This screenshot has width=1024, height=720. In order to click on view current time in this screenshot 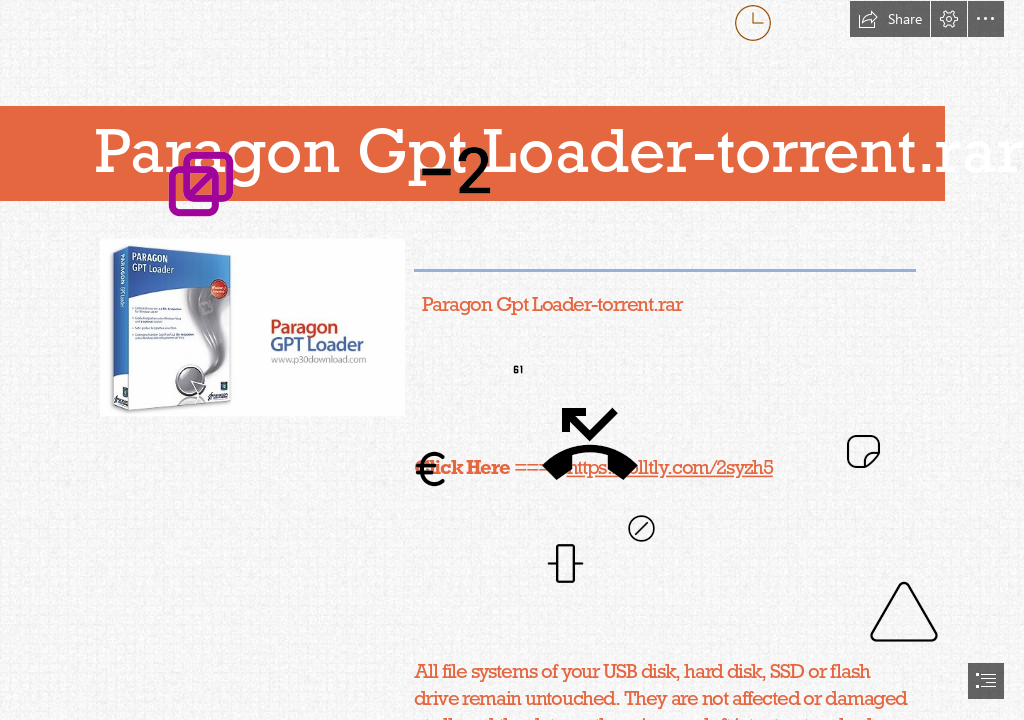, I will do `click(753, 23)`.